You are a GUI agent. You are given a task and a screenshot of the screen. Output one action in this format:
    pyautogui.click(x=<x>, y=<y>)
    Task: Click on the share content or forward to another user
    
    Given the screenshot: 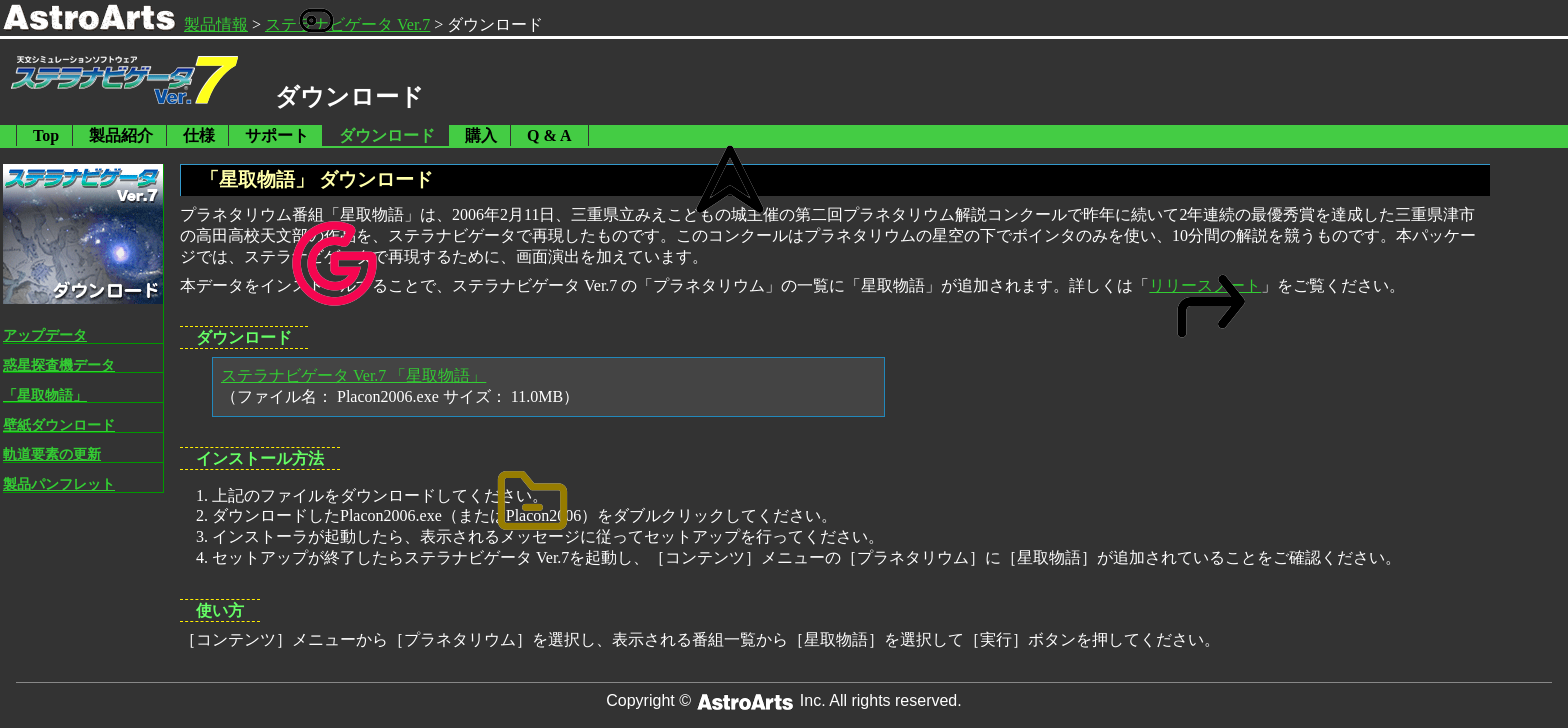 What is the action you would take?
    pyautogui.click(x=1209, y=306)
    